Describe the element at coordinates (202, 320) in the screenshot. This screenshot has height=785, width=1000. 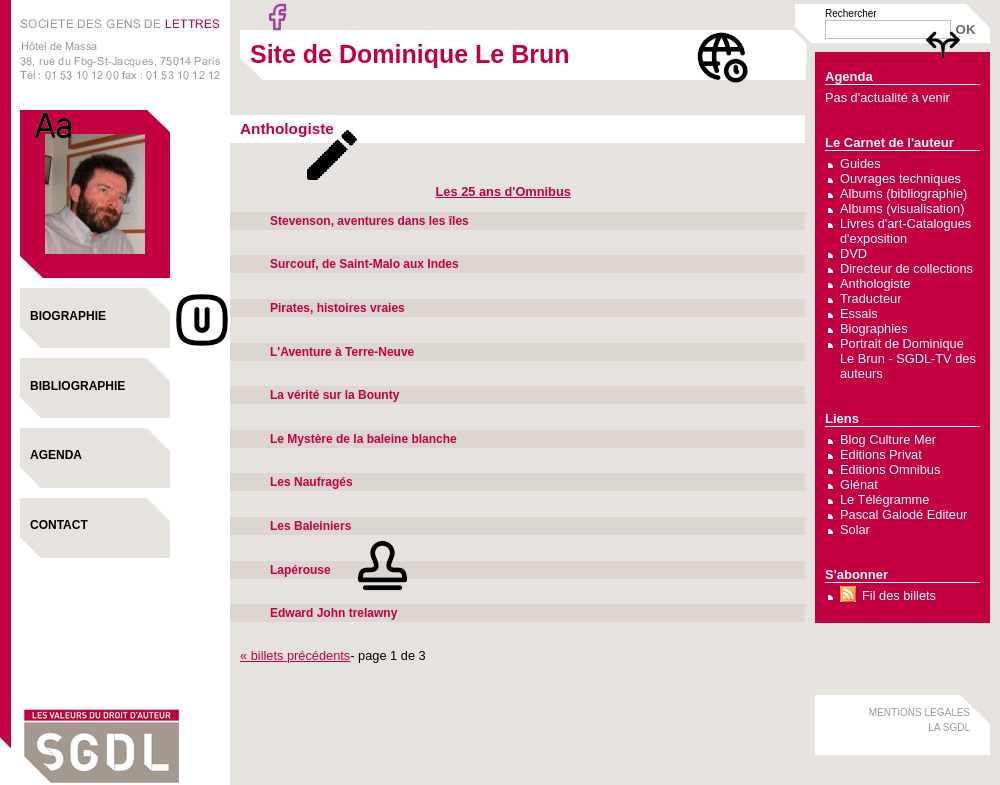
I see `indicates an item starting with the letter U` at that location.